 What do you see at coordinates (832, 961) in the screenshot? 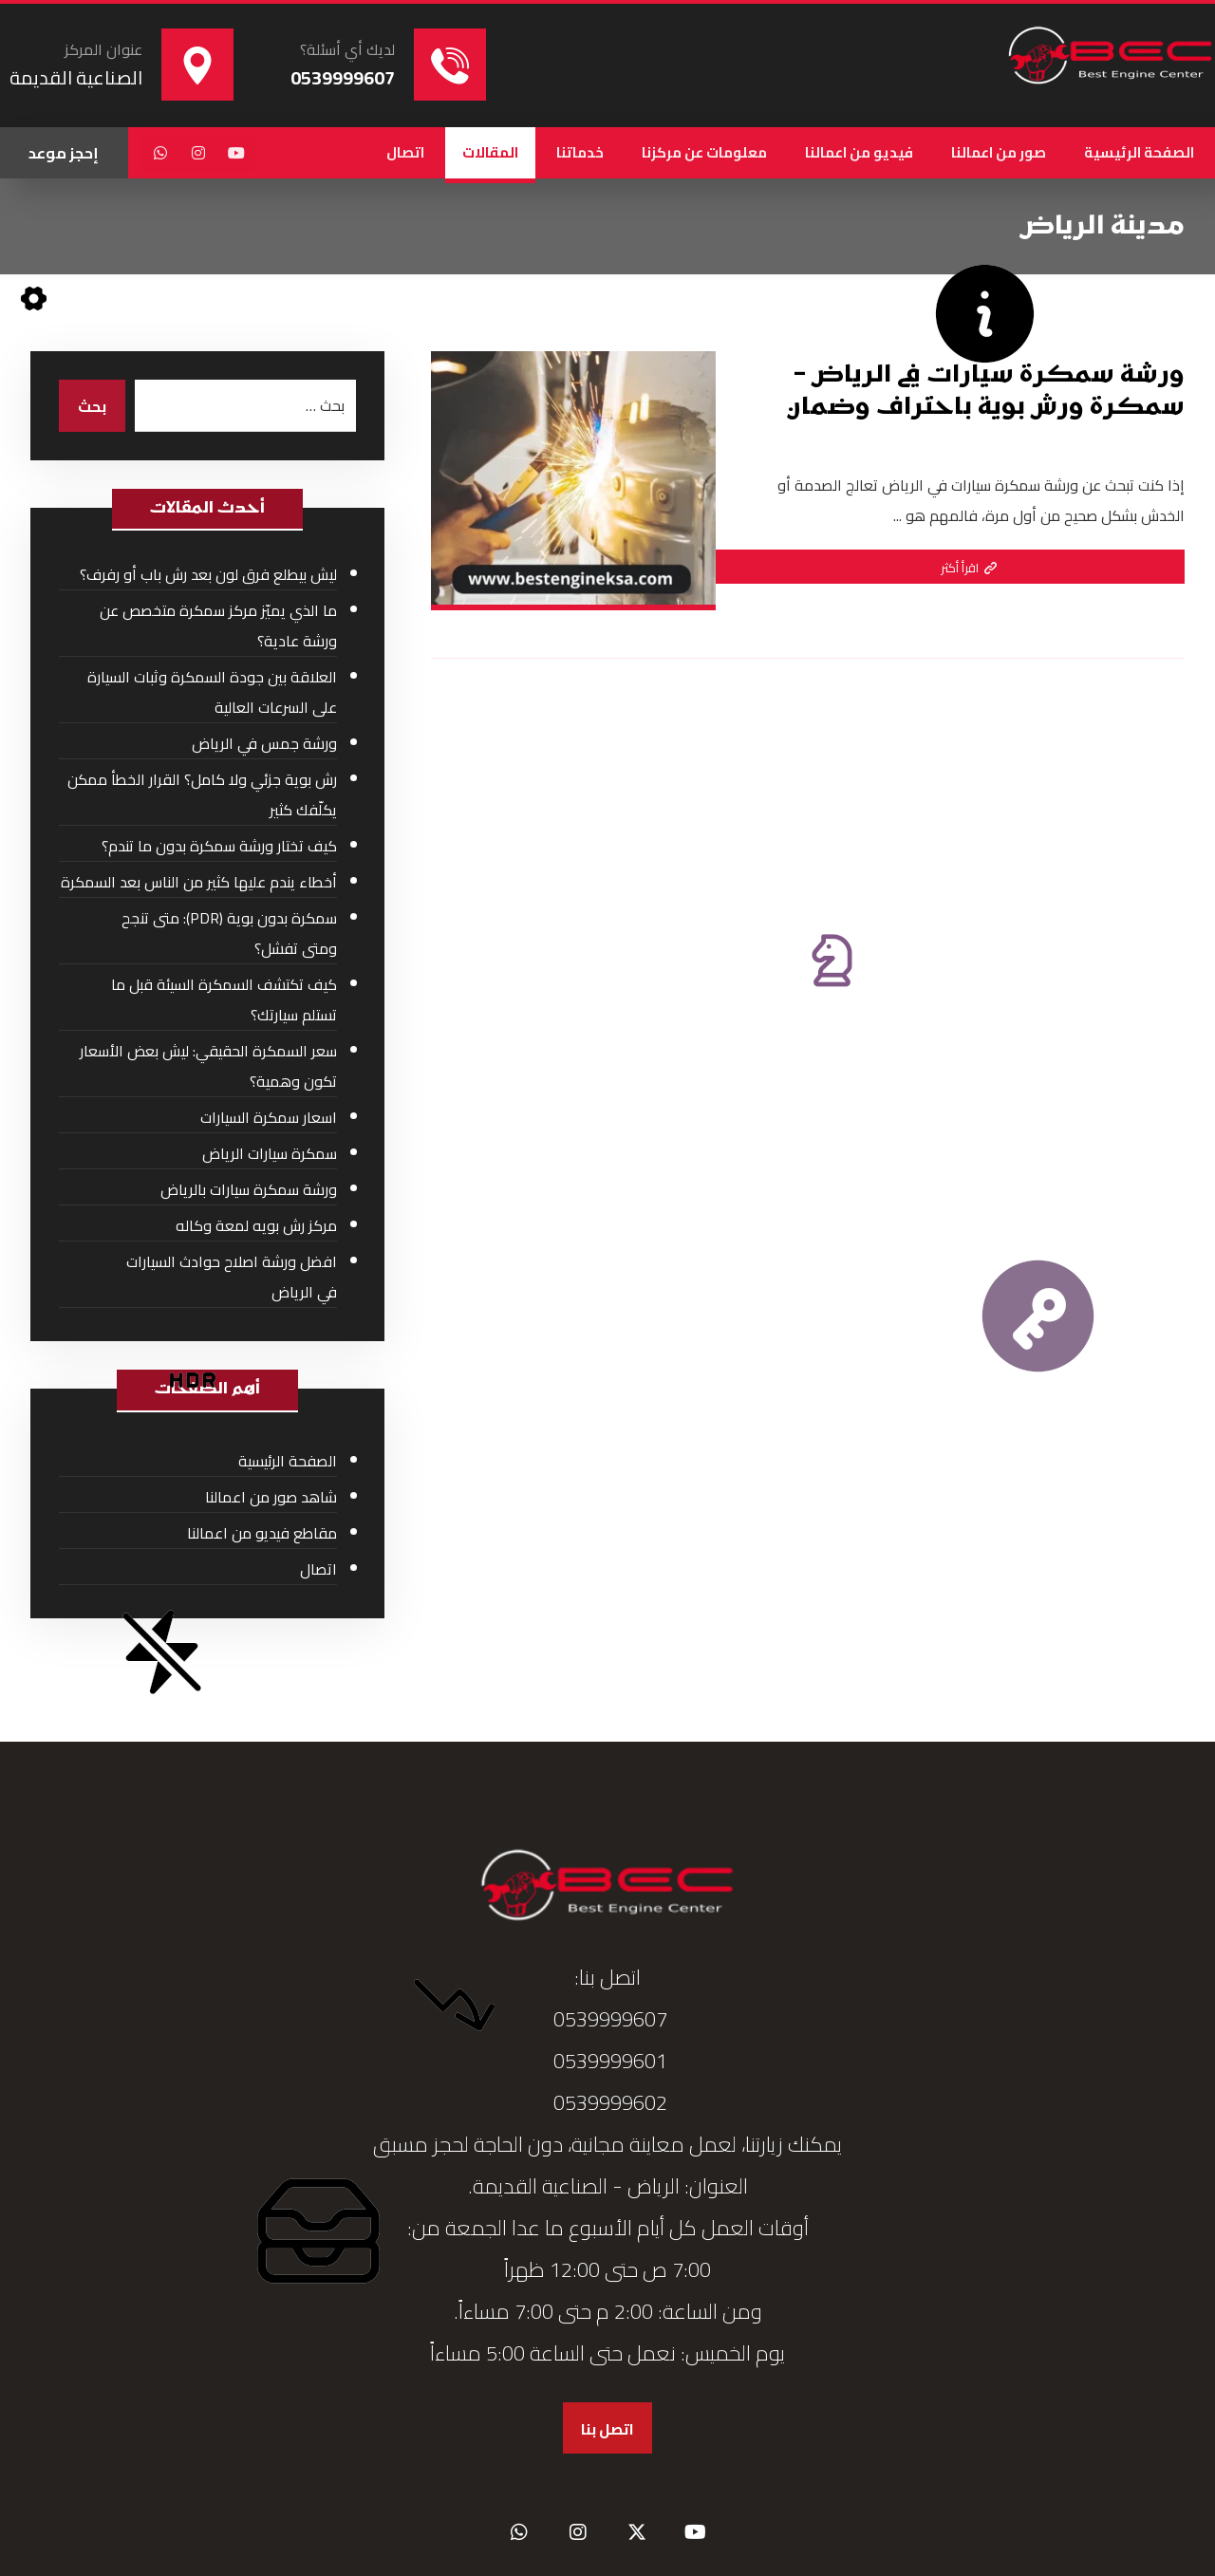
I see `play chess or access chess game` at bounding box center [832, 961].